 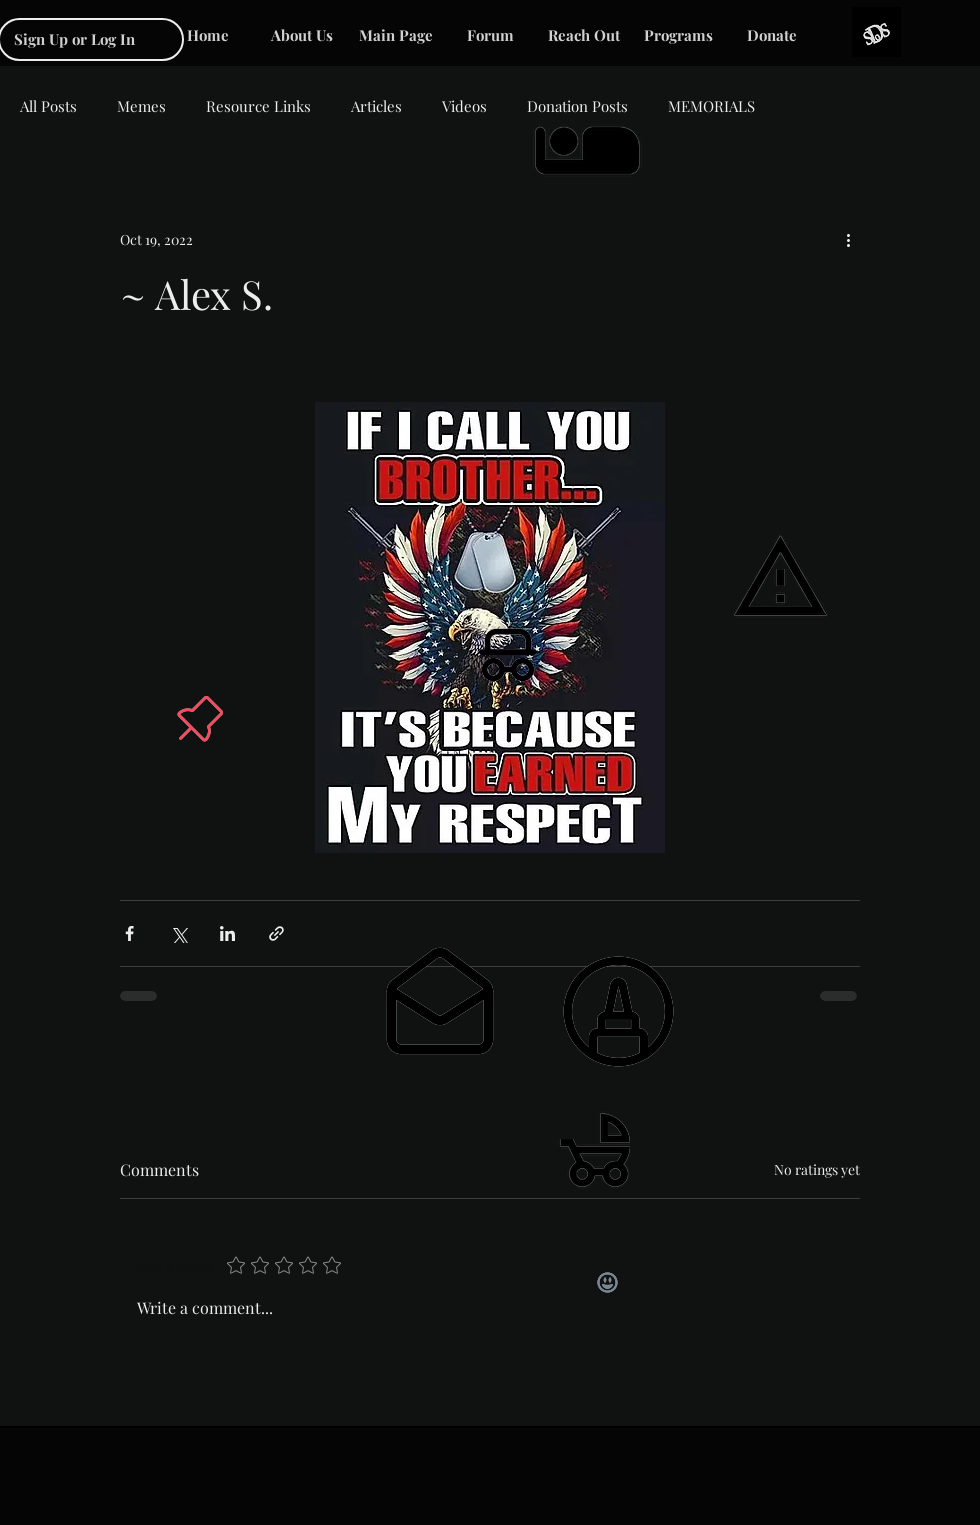 What do you see at coordinates (587, 150) in the screenshot?
I see `select a lie-flat or suite seat option` at bounding box center [587, 150].